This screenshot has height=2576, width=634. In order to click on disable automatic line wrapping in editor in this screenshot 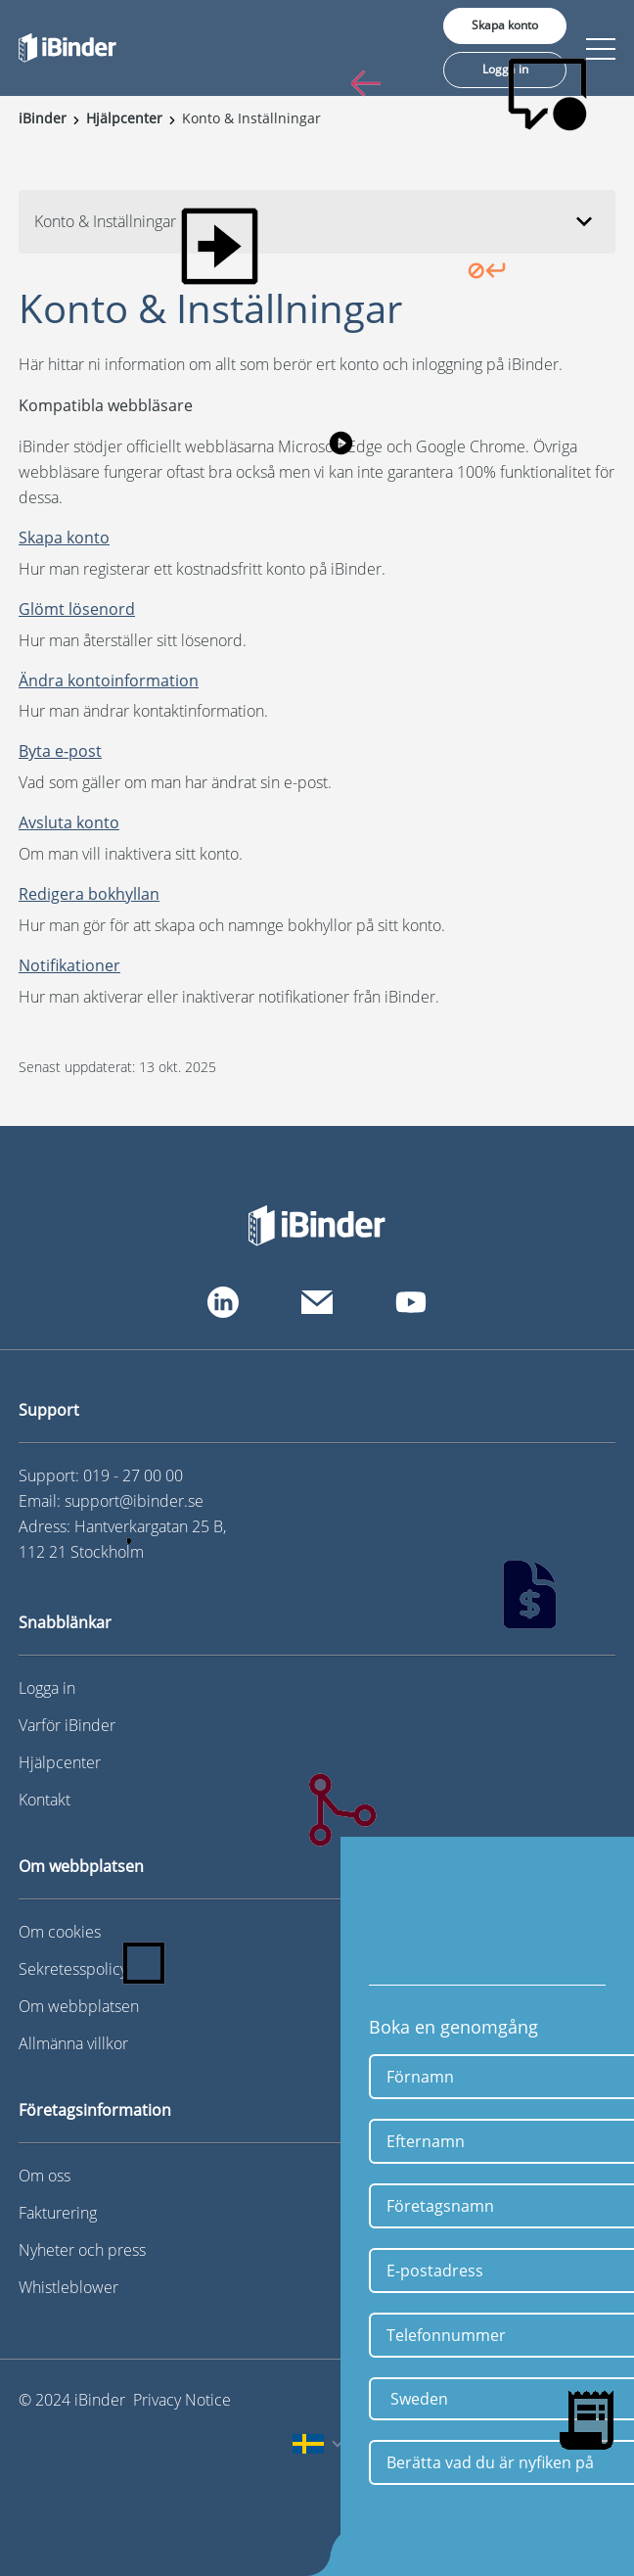, I will do `click(486, 270)`.